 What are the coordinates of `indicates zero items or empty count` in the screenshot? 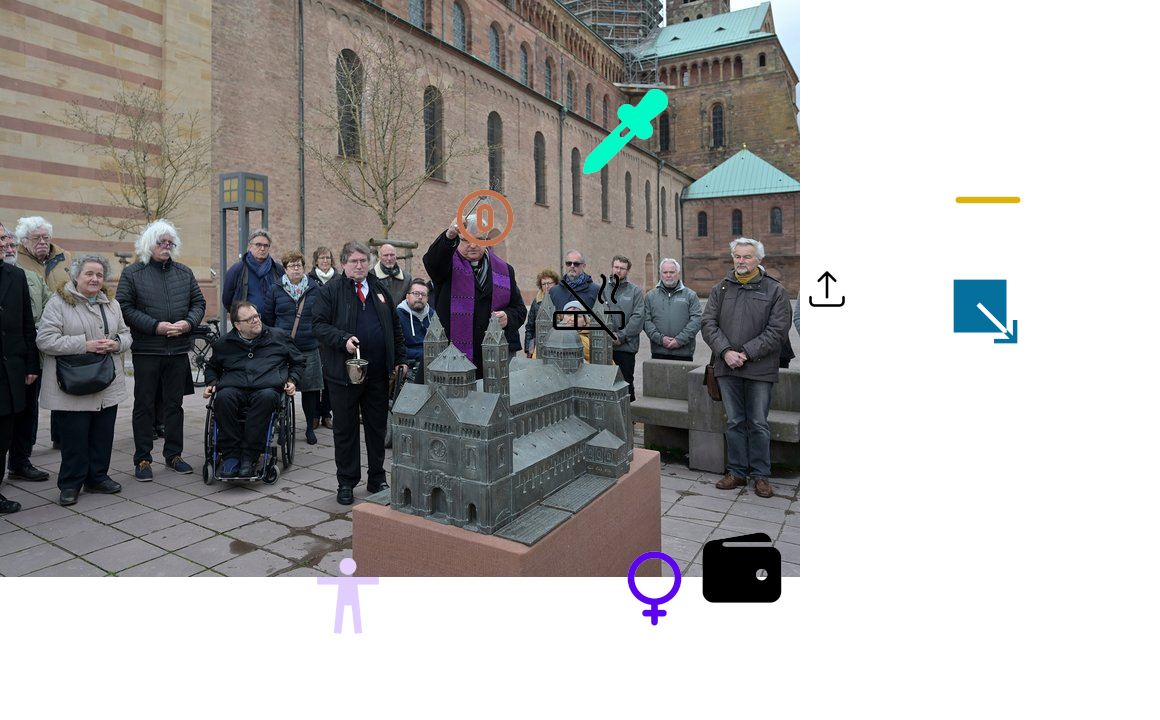 It's located at (485, 218).